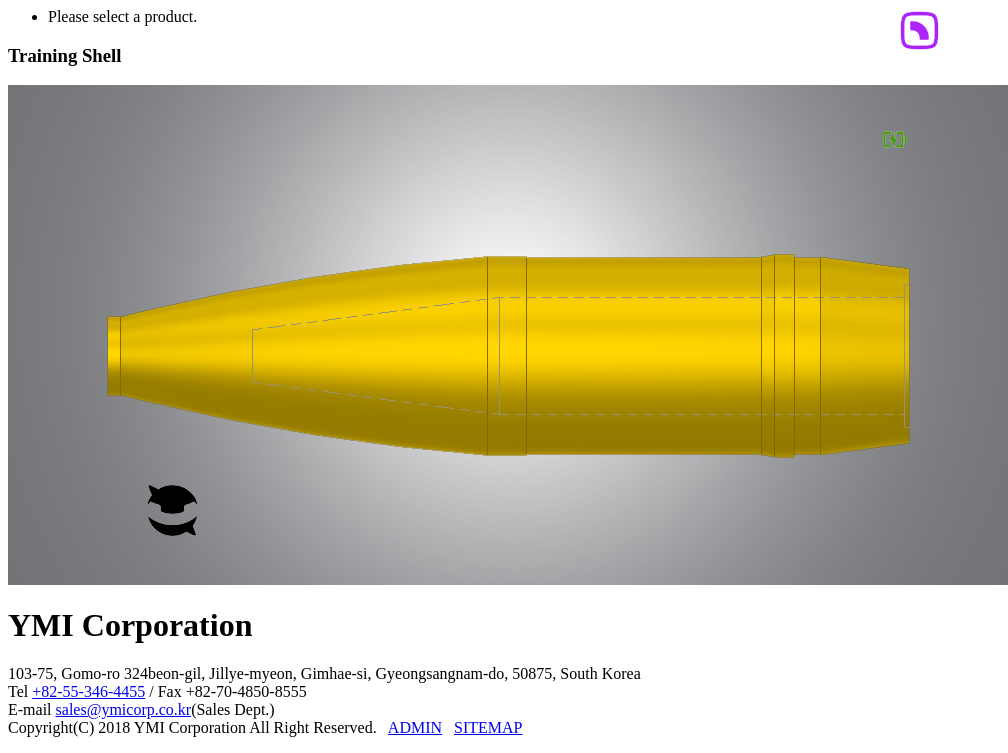 The image size is (1008, 753). Describe the element at coordinates (919, 30) in the screenshot. I see `open spectrum app` at that location.